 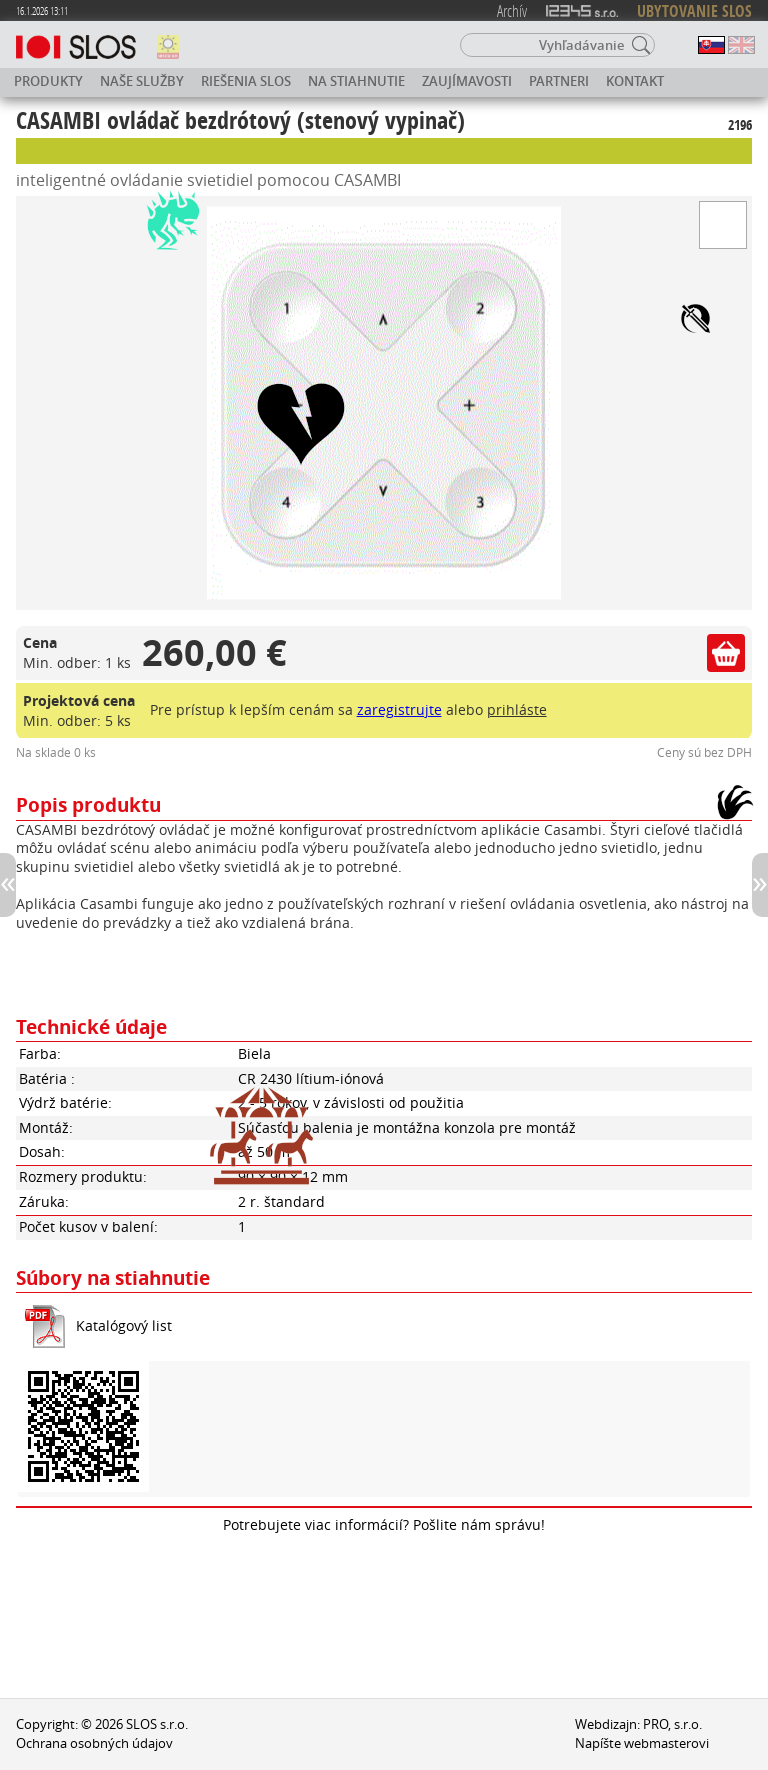 I want to click on select troglodyte character or creature class, so click(x=173, y=220).